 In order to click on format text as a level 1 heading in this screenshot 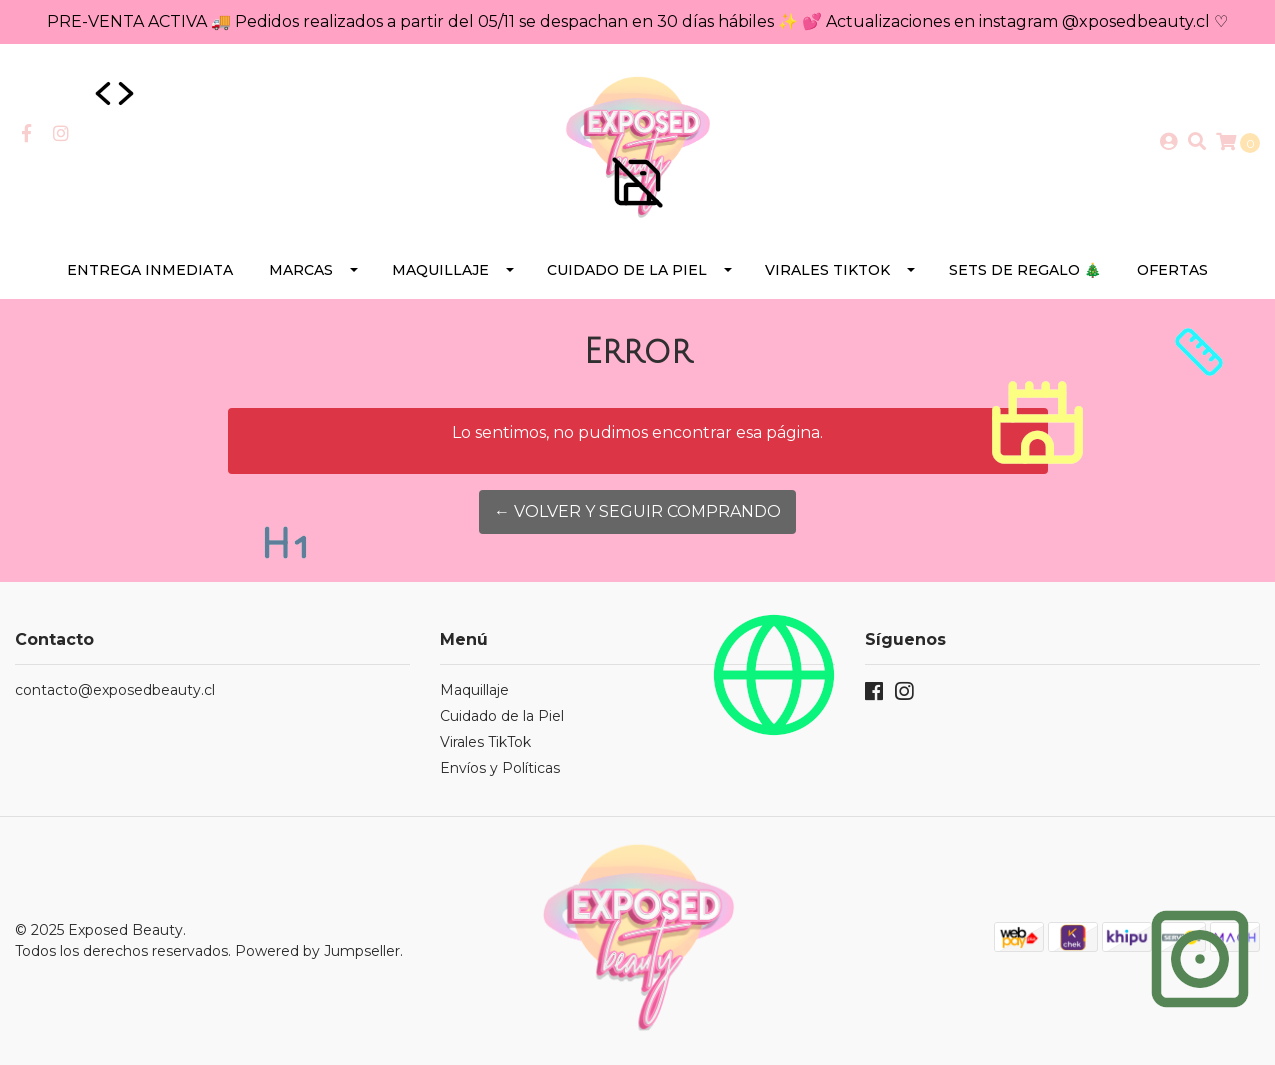, I will do `click(285, 542)`.